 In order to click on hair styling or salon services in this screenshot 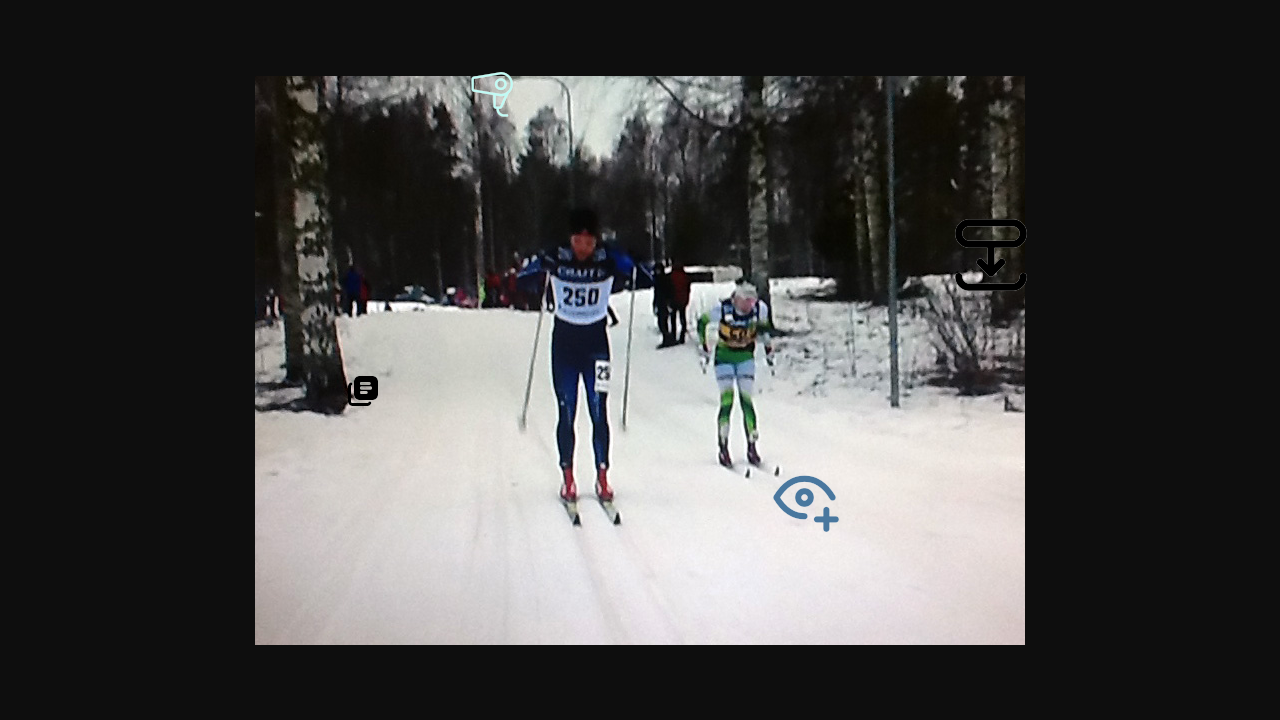, I will do `click(493, 92)`.